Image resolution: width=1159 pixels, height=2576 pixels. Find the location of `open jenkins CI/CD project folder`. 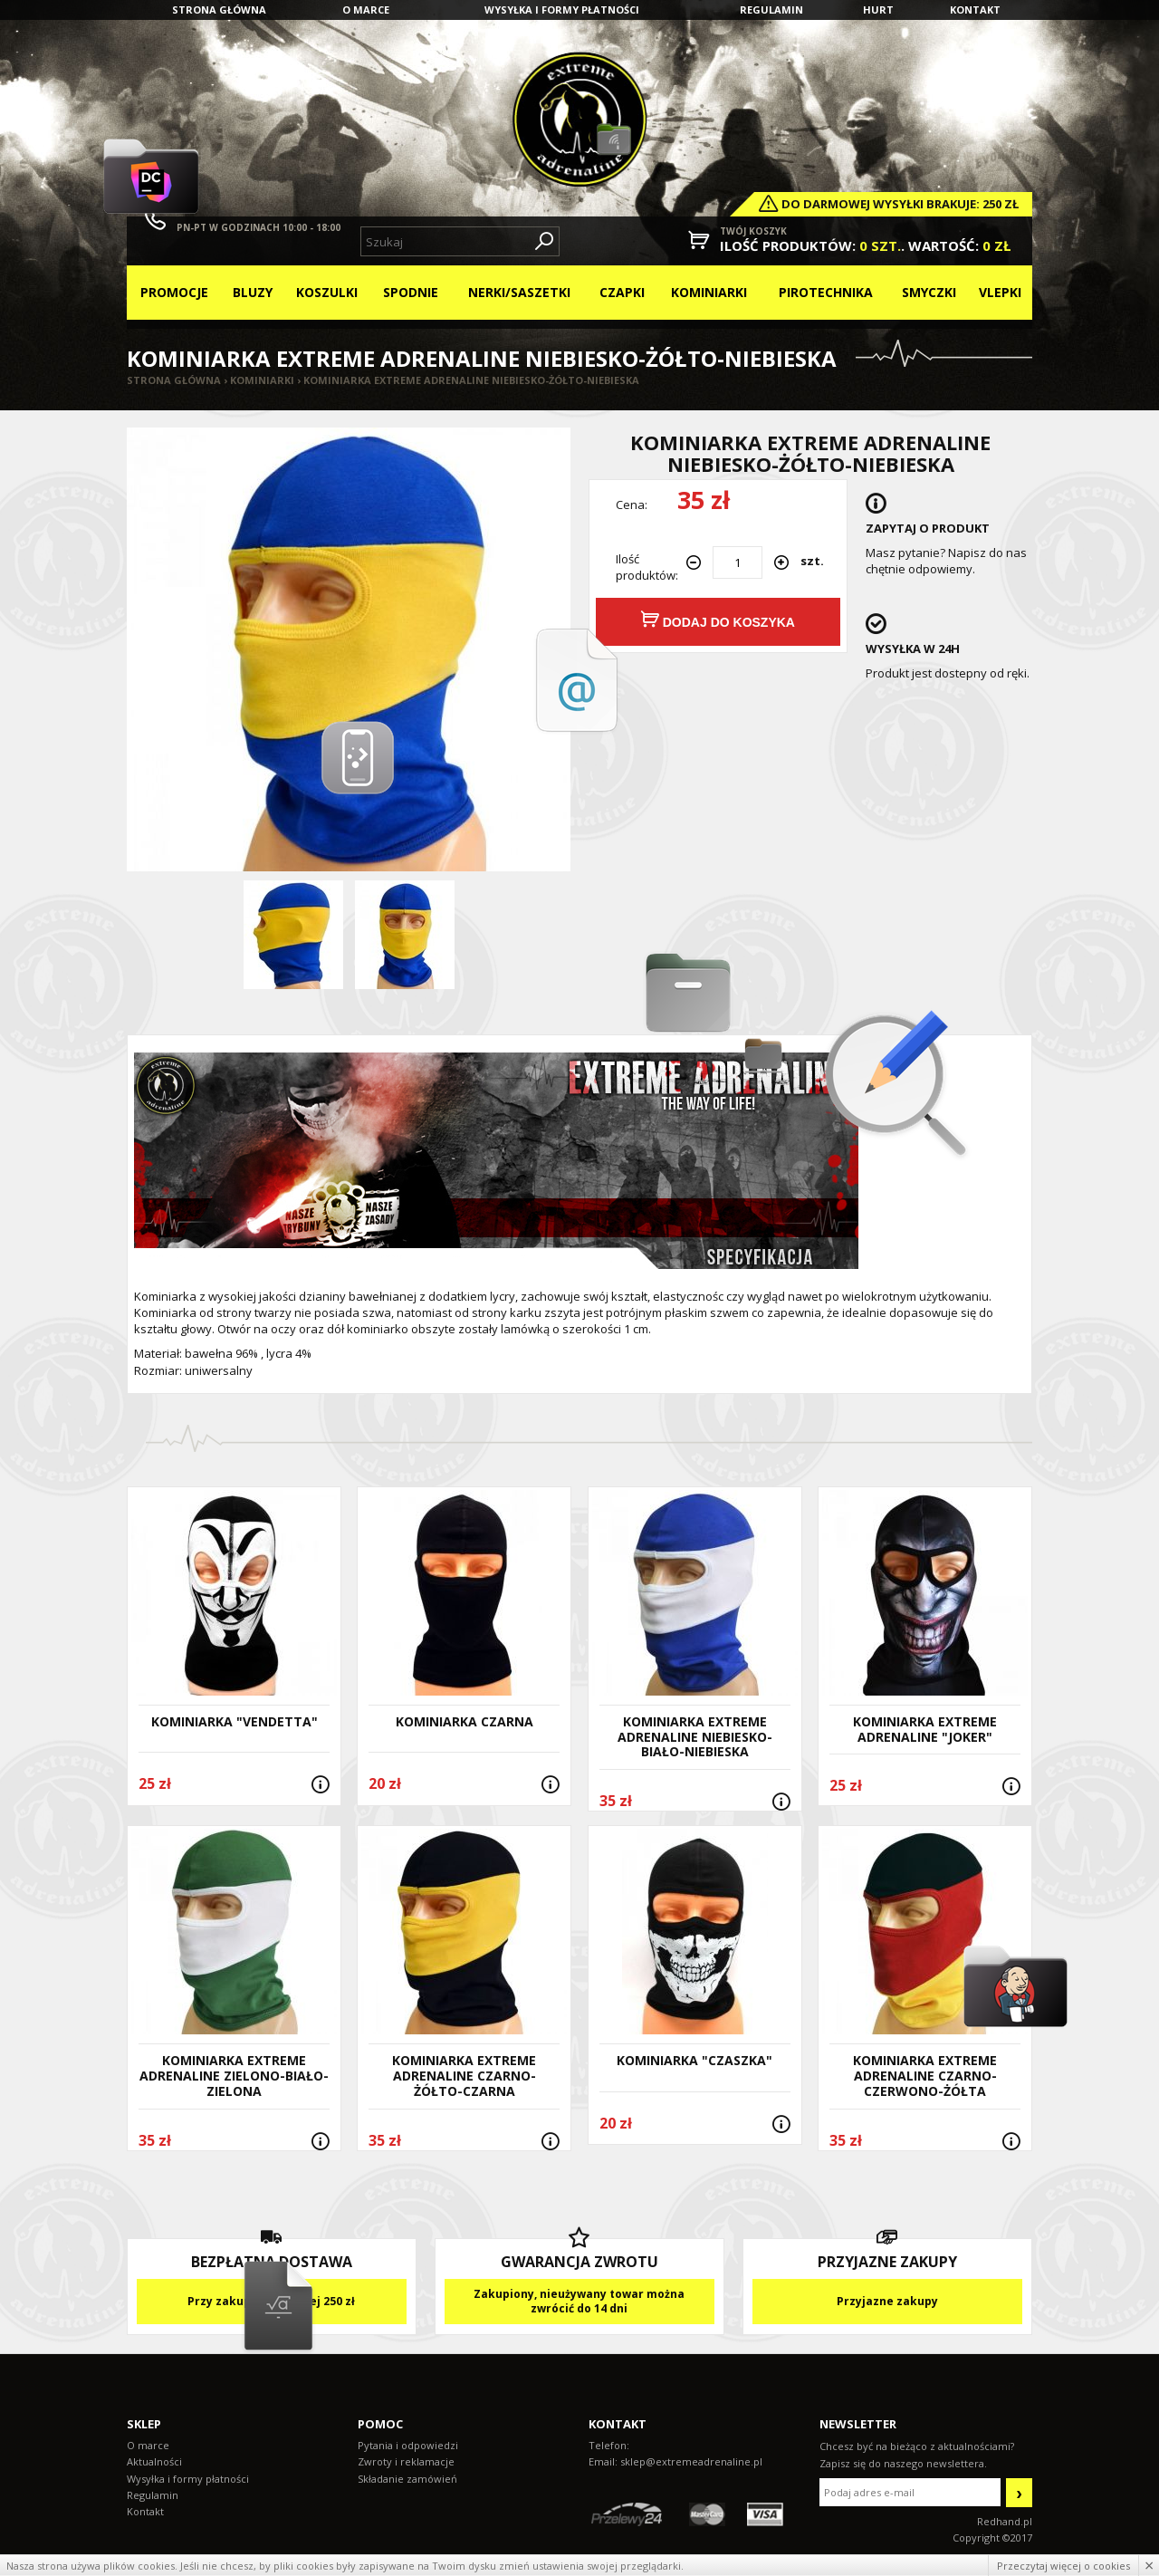

open jenkins CI/CD project folder is located at coordinates (1015, 1989).